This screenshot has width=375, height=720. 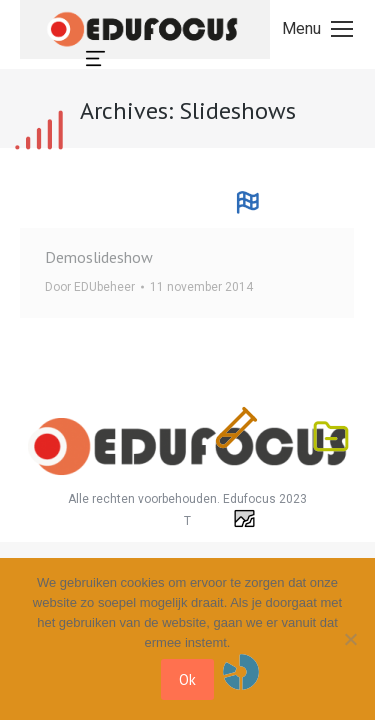 What do you see at coordinates (247, 202) in the screenshot?
I see `indicates a finish line or goal completion` at bounding box center [247, 202].